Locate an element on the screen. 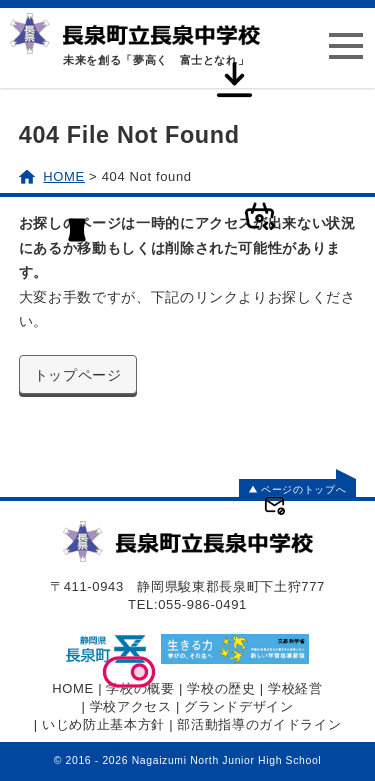  switch to vertical panorama mode is located at coordinates (77, 230).